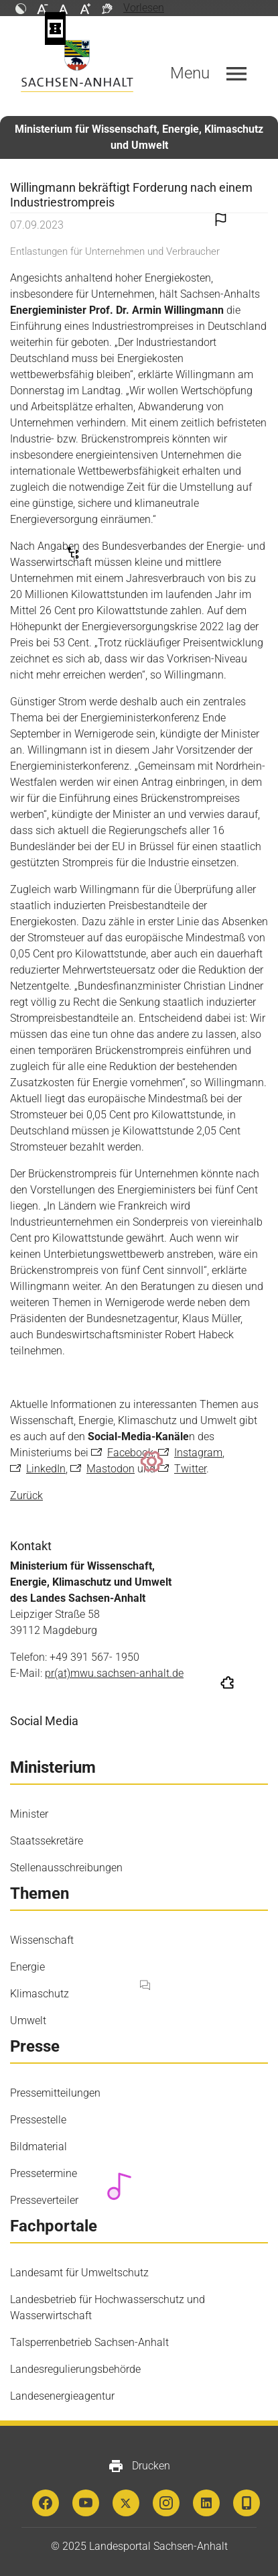 This screenshot has height=2576, width=278. I want to click on access music or audio player, so click(119, 2186).